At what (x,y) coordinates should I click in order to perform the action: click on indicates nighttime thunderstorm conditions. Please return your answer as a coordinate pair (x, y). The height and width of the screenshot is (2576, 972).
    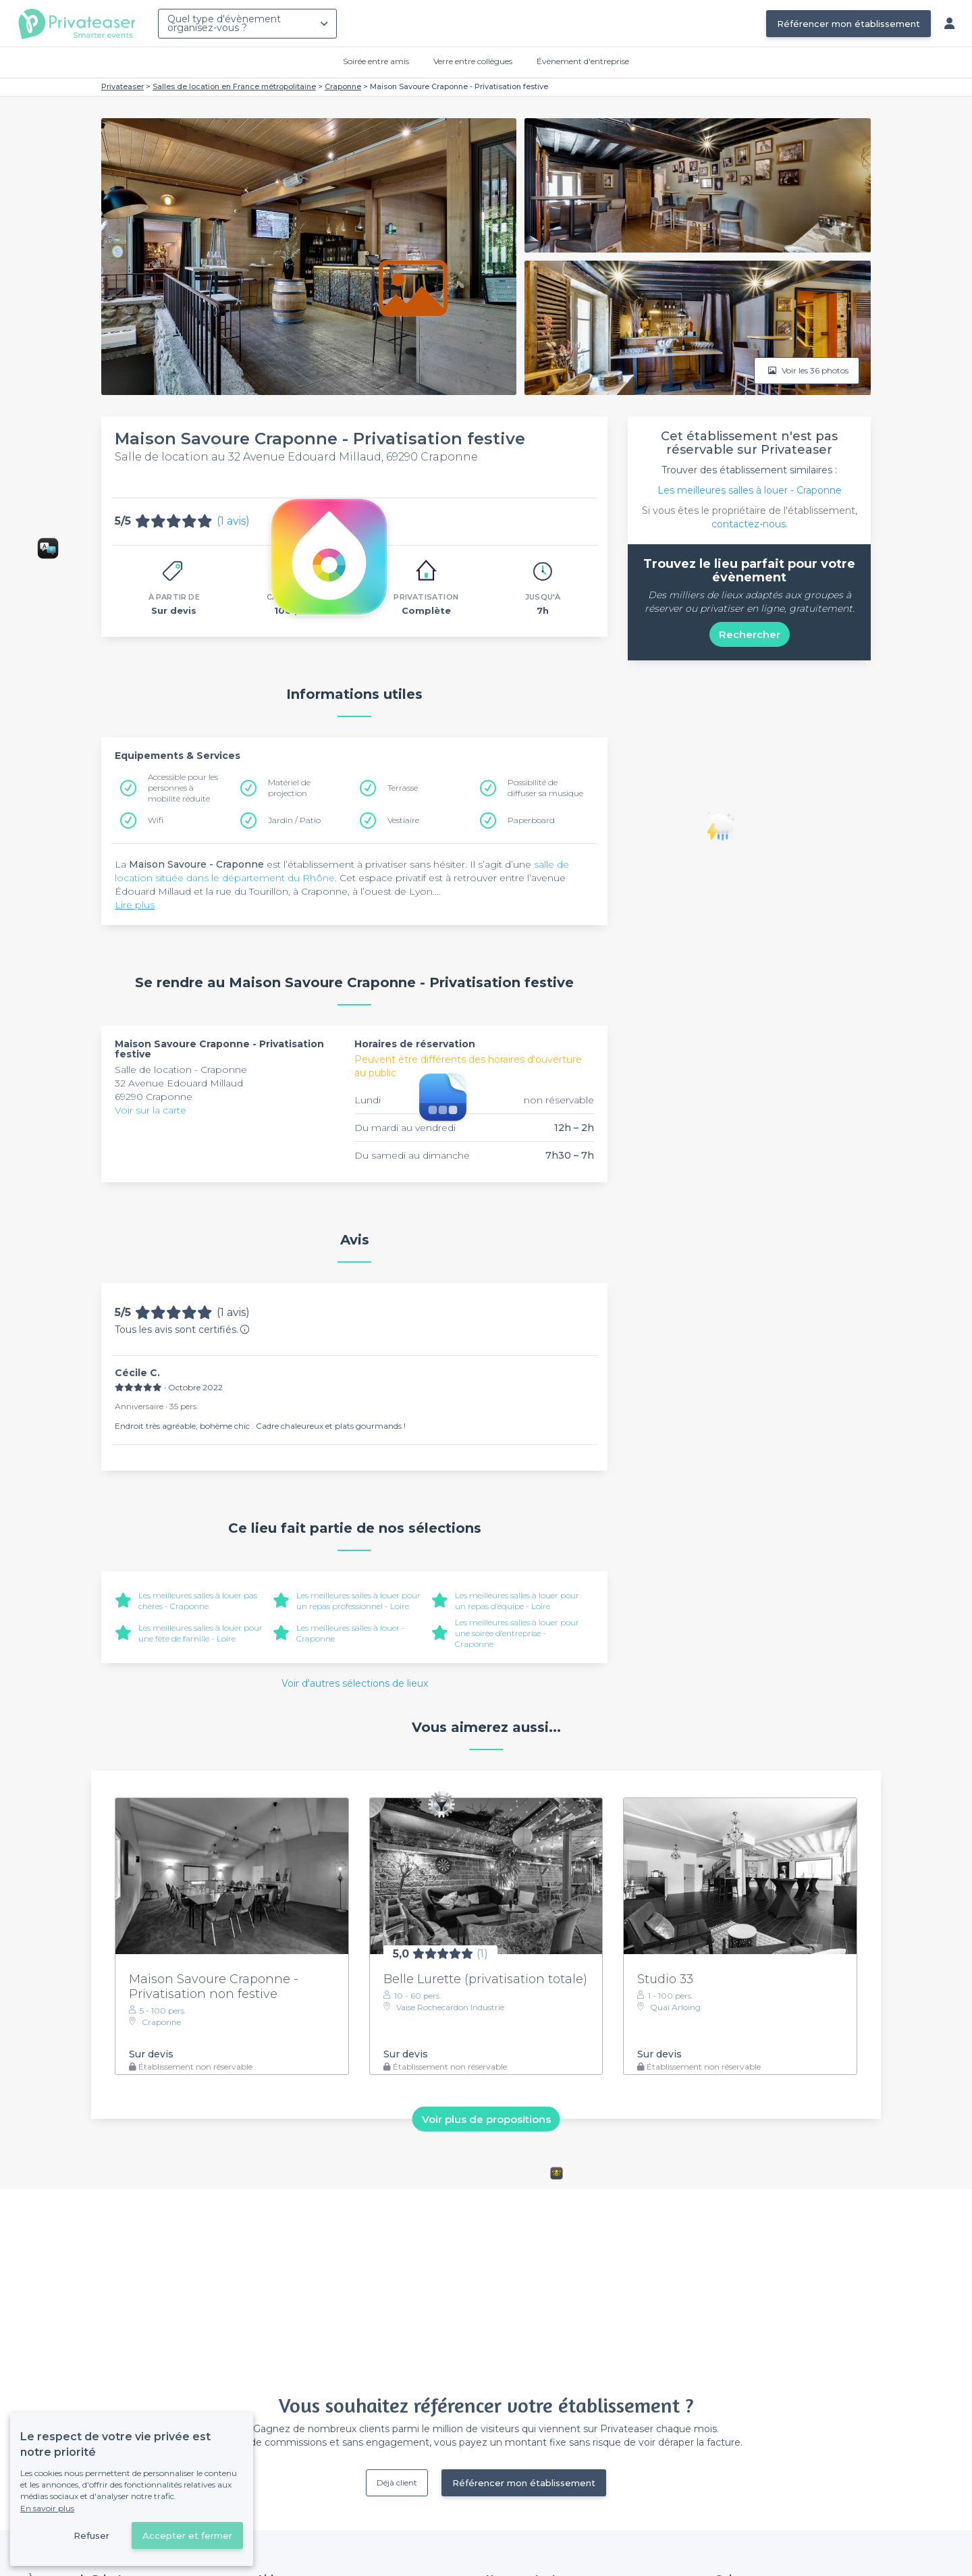
    Looking at the image, I should click on (722, 826).